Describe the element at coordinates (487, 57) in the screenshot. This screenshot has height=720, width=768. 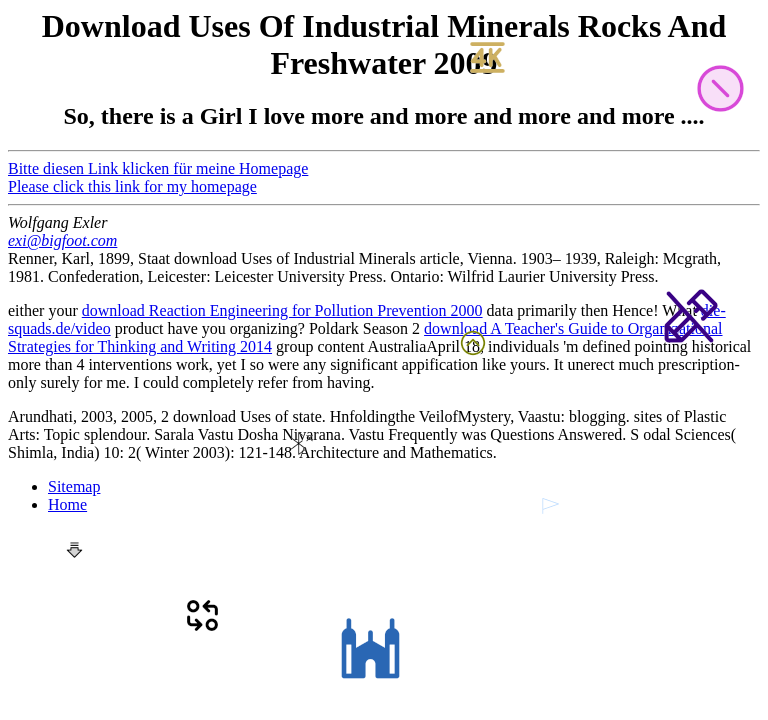
I see `indicates 4K video resolution available` at that location.